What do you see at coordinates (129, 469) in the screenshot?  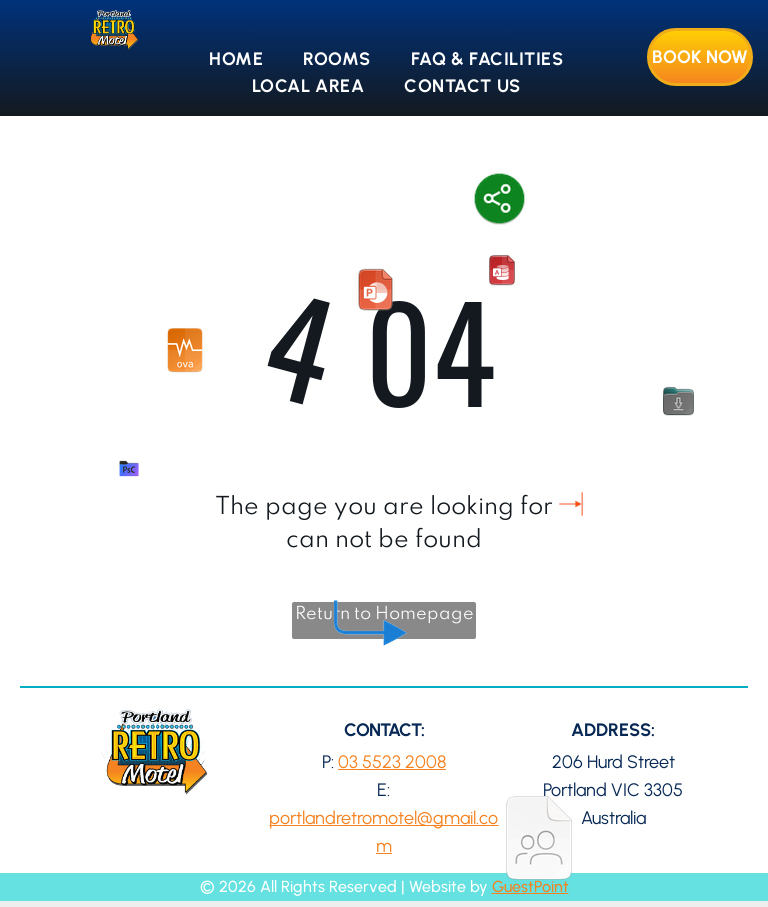 I see `open folder containing adobe photoshop classic files` at bounding box center [129, 469].